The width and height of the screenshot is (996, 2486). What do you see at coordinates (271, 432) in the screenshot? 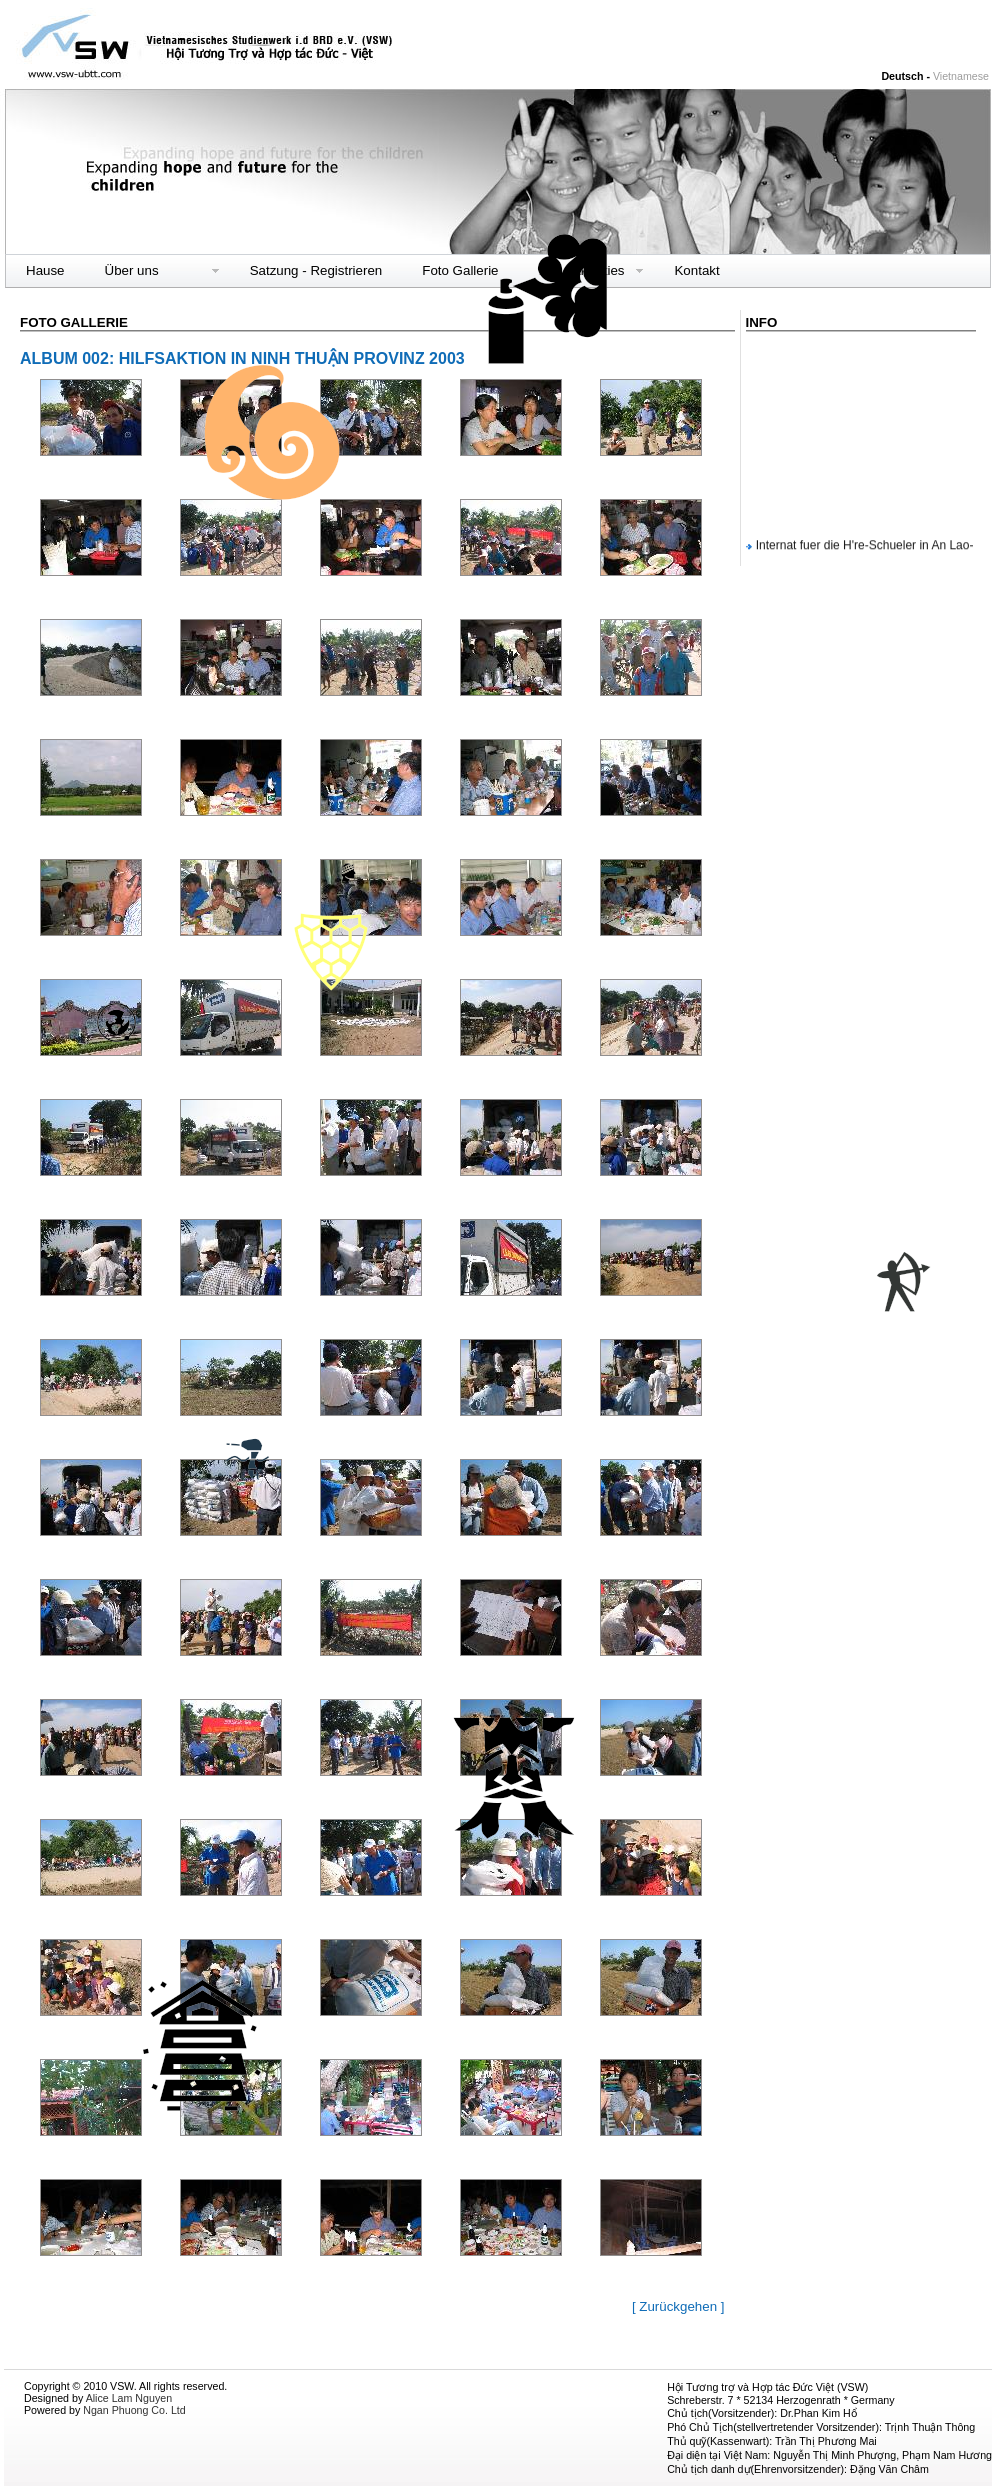
I see `indicates weather conditions in a game interface` at bounding box center [271, 432].